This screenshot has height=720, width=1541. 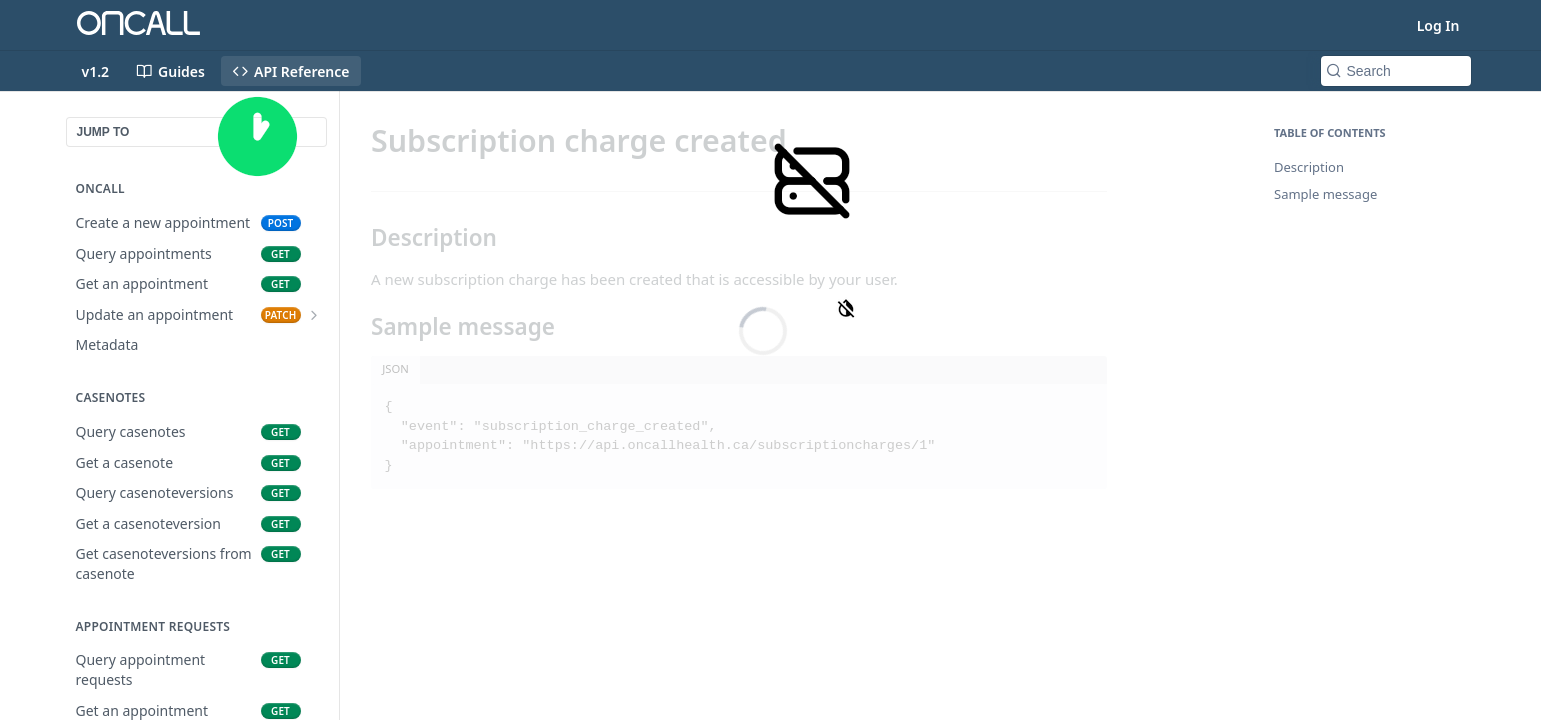 I want to click on server is offline or unavailable, so click(x=812, y=181).